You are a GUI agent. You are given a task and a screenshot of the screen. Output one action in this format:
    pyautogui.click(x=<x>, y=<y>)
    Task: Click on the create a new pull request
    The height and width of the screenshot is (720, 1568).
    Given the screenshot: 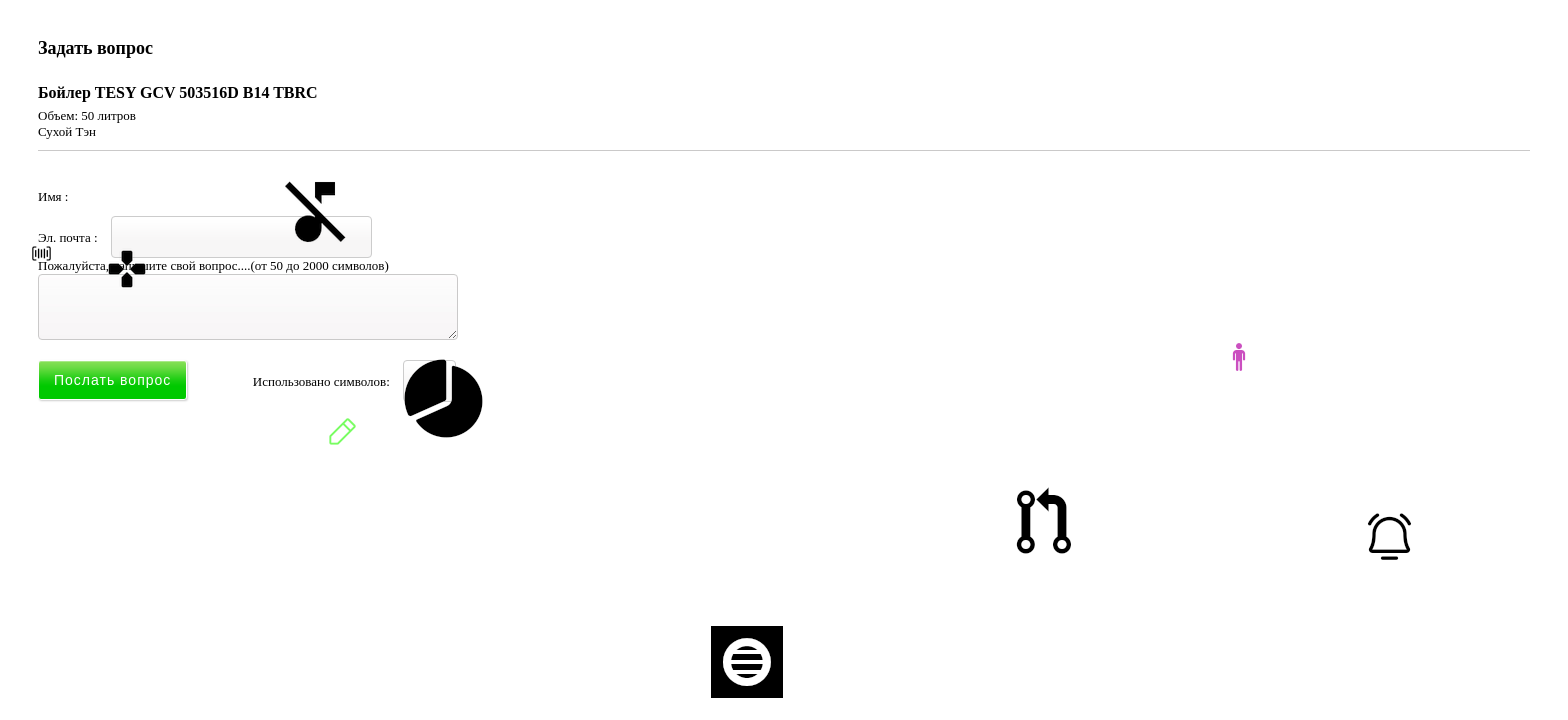 What is the action you would take?
    pyautogui.click(x=1044, y=522)
    